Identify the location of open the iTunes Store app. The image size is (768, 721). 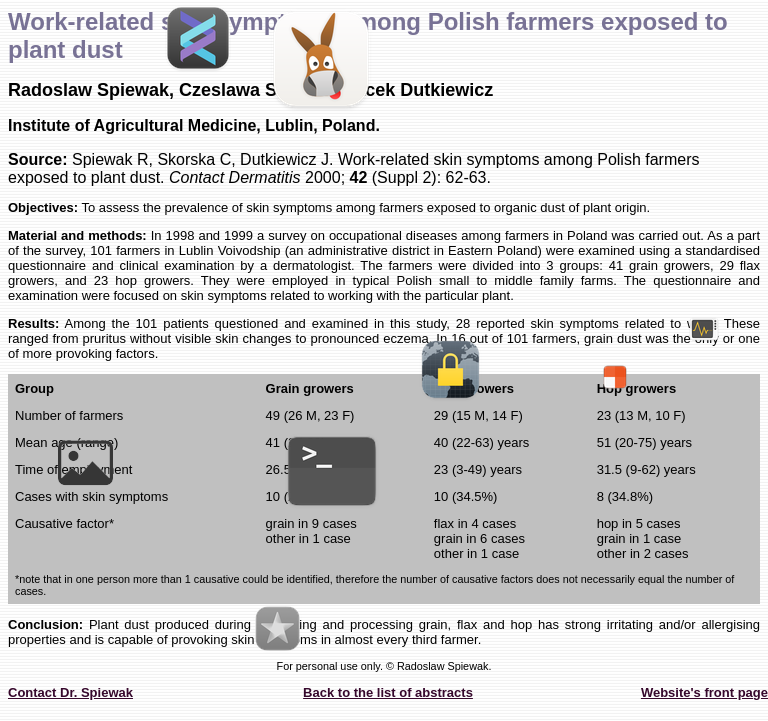
(277, 628).